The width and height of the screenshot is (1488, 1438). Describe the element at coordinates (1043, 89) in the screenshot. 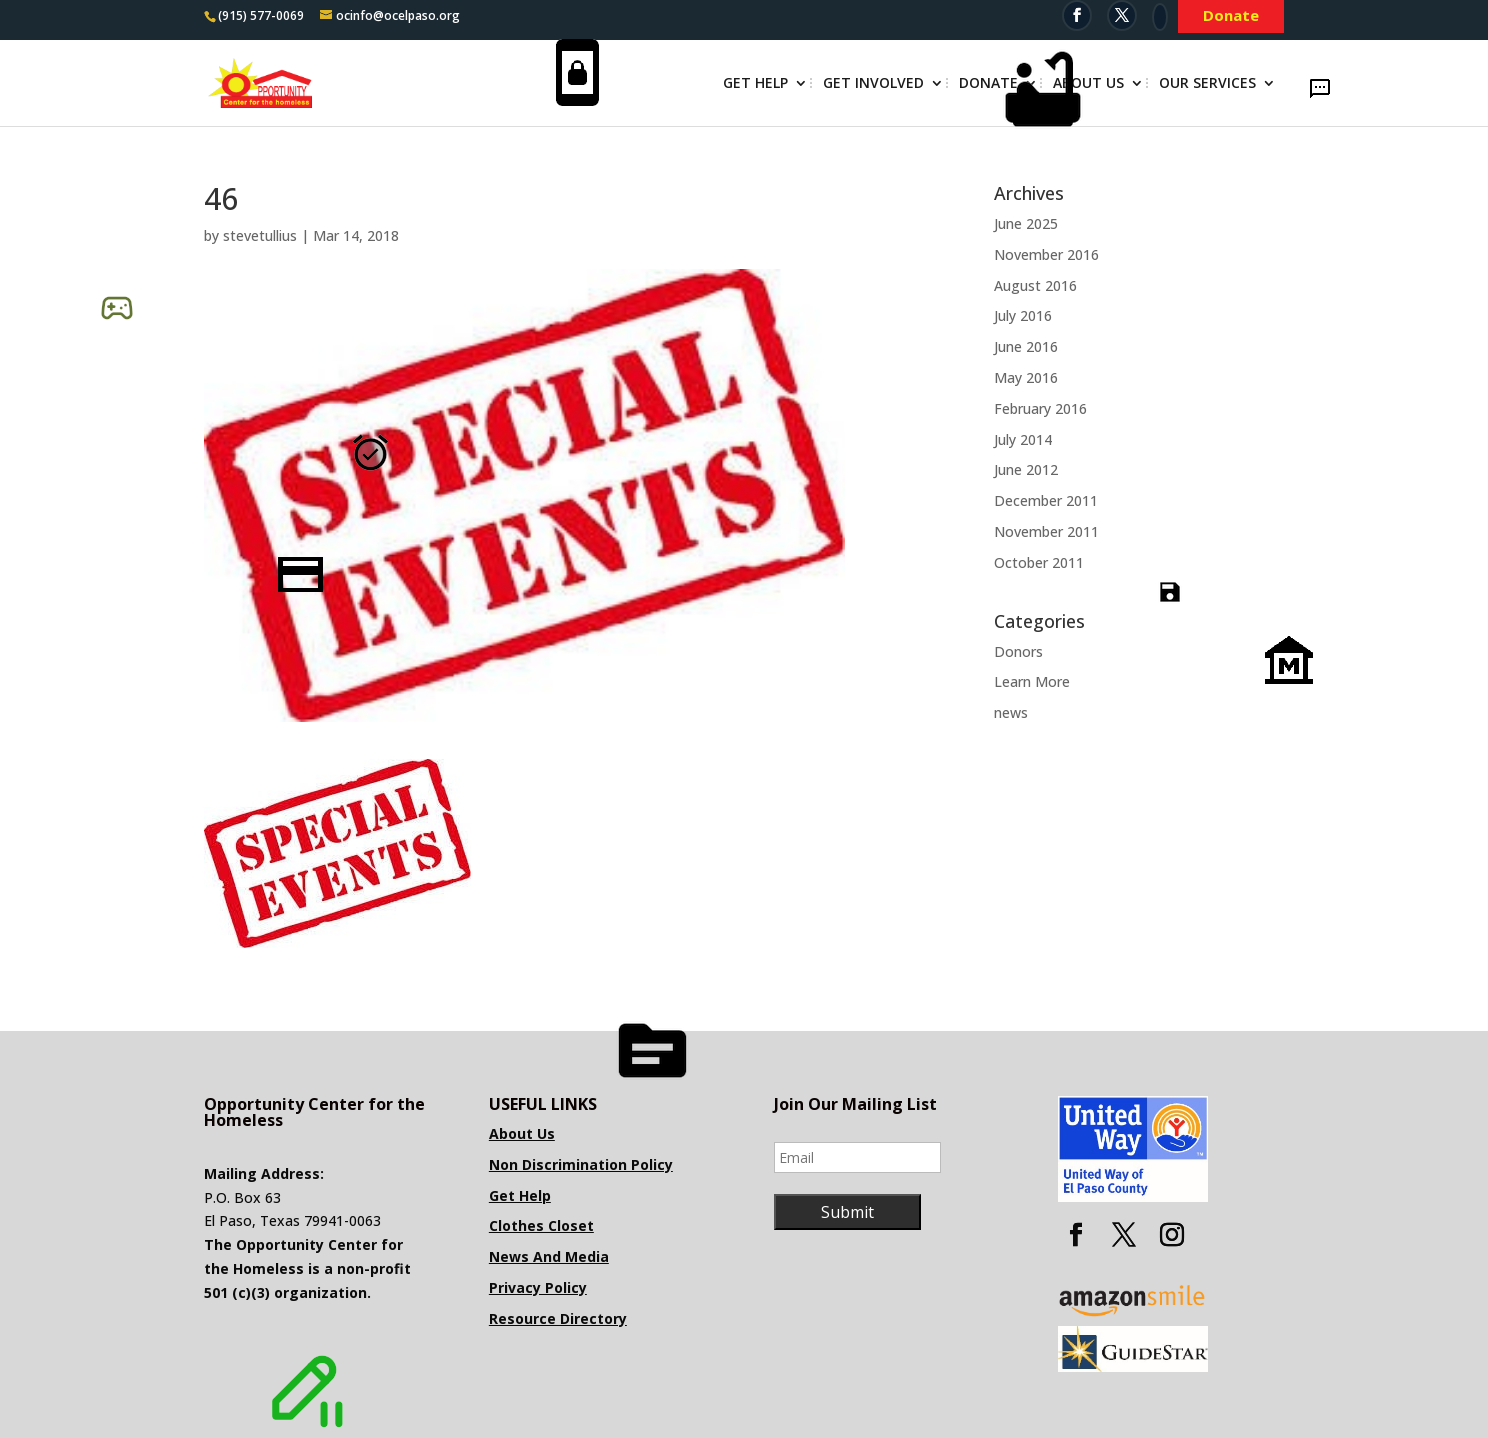

I see `indicates bathroom amenities available` at that location.